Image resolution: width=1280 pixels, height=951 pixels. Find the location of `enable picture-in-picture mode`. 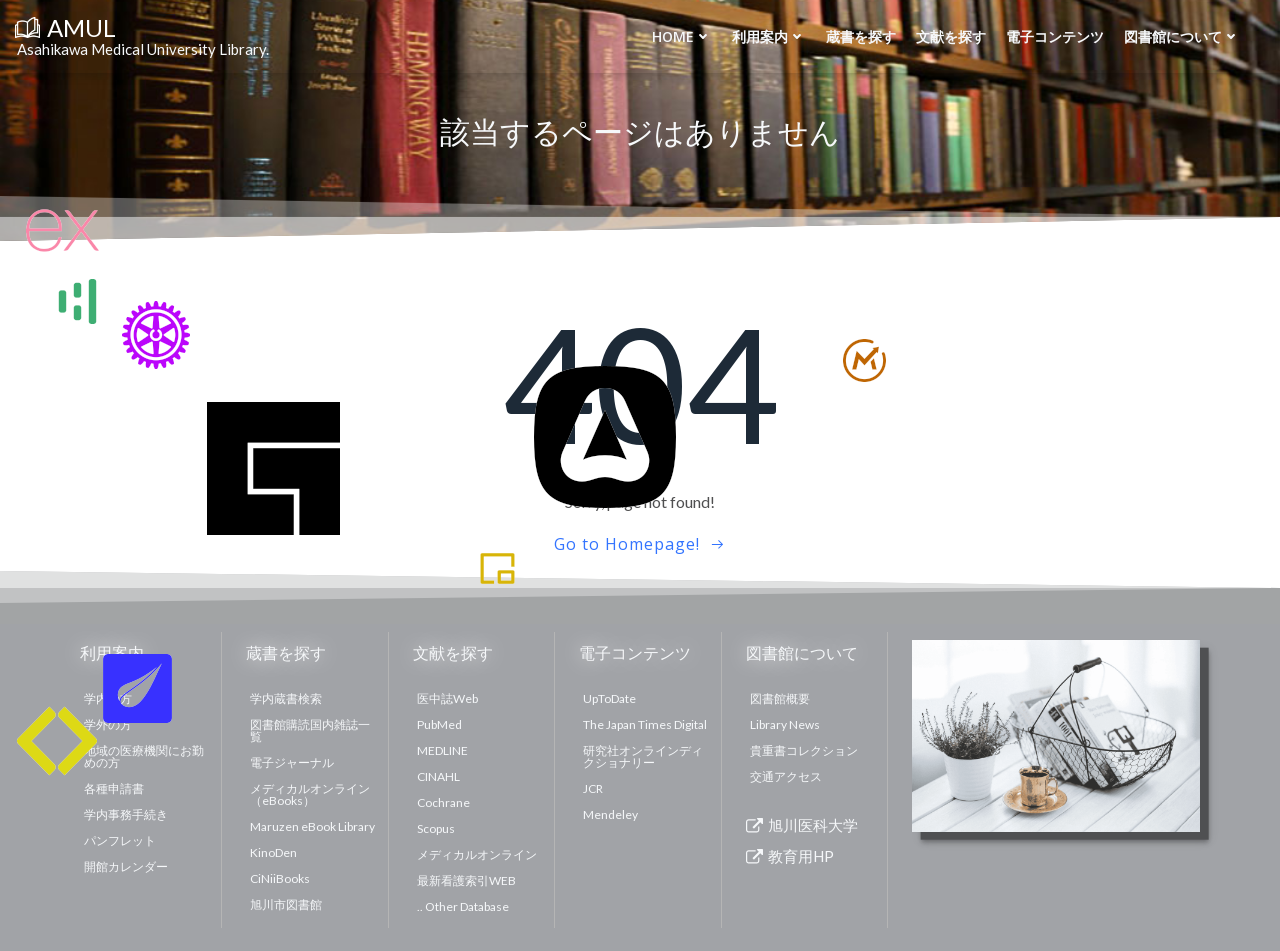

enable picture-in-picture mode is located at coordinates (497, 568).